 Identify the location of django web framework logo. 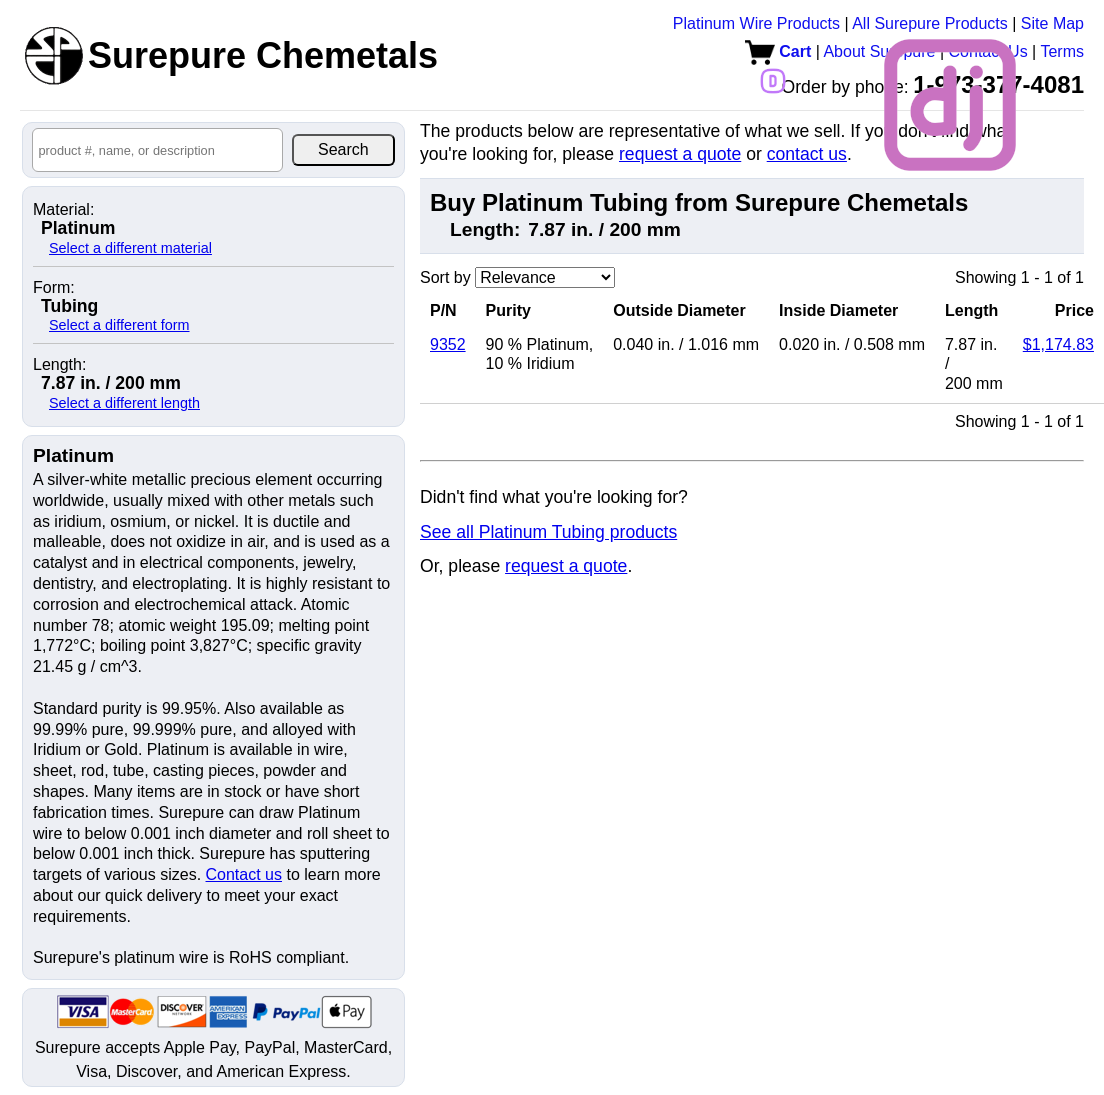
(950, 105).